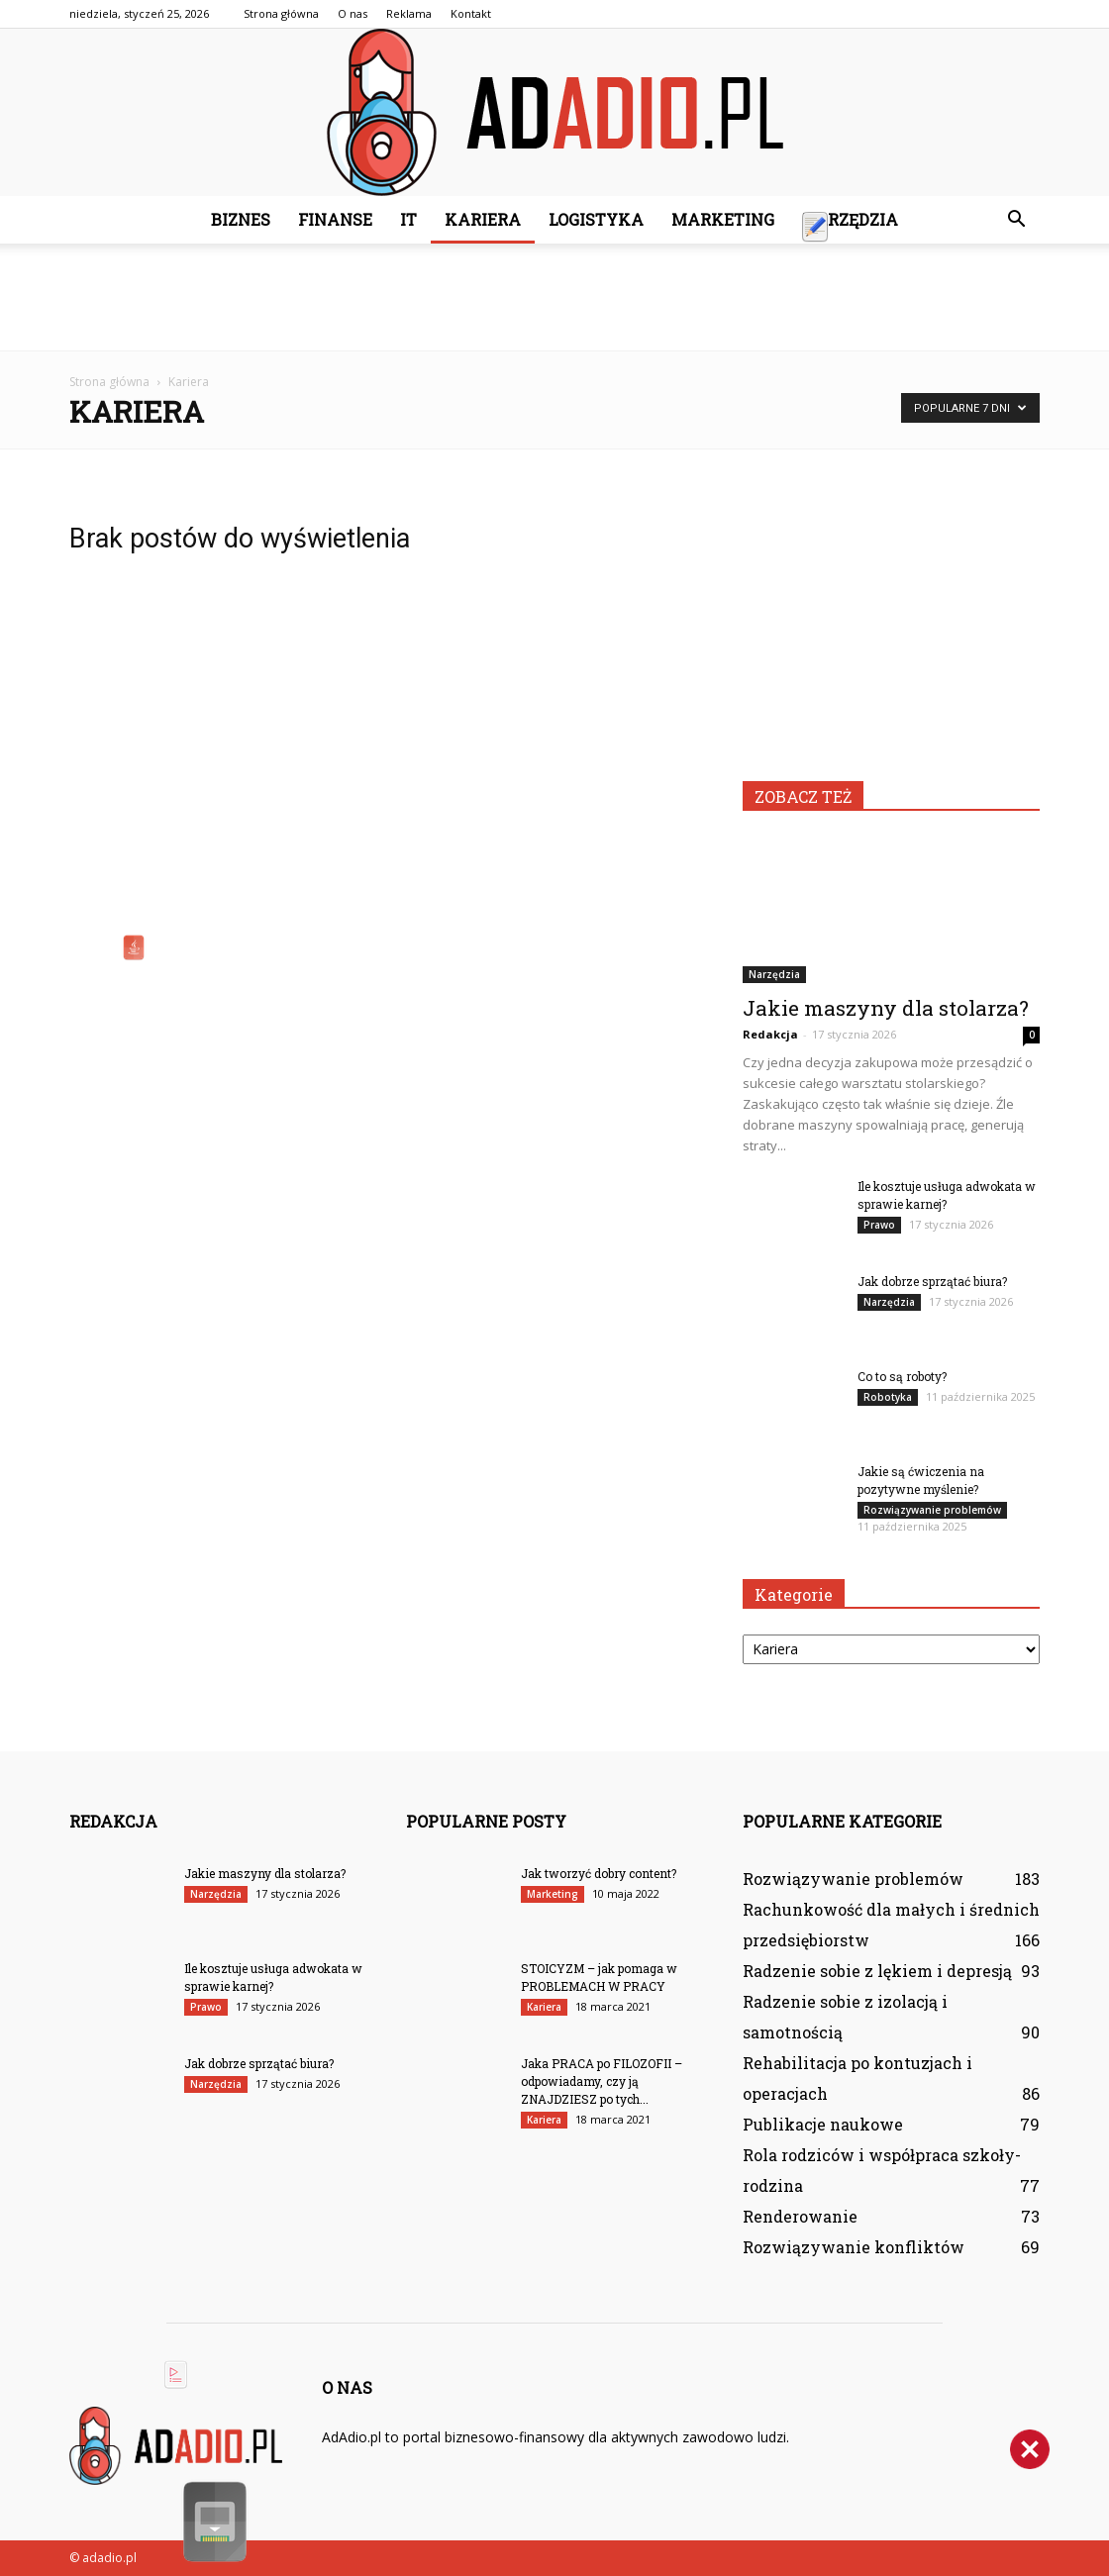 The height and width of the screenshot is (2576, 1109). Describe the element at coordinates (175, 2374) in the screenshot. I see `open a playlist file` at that location.